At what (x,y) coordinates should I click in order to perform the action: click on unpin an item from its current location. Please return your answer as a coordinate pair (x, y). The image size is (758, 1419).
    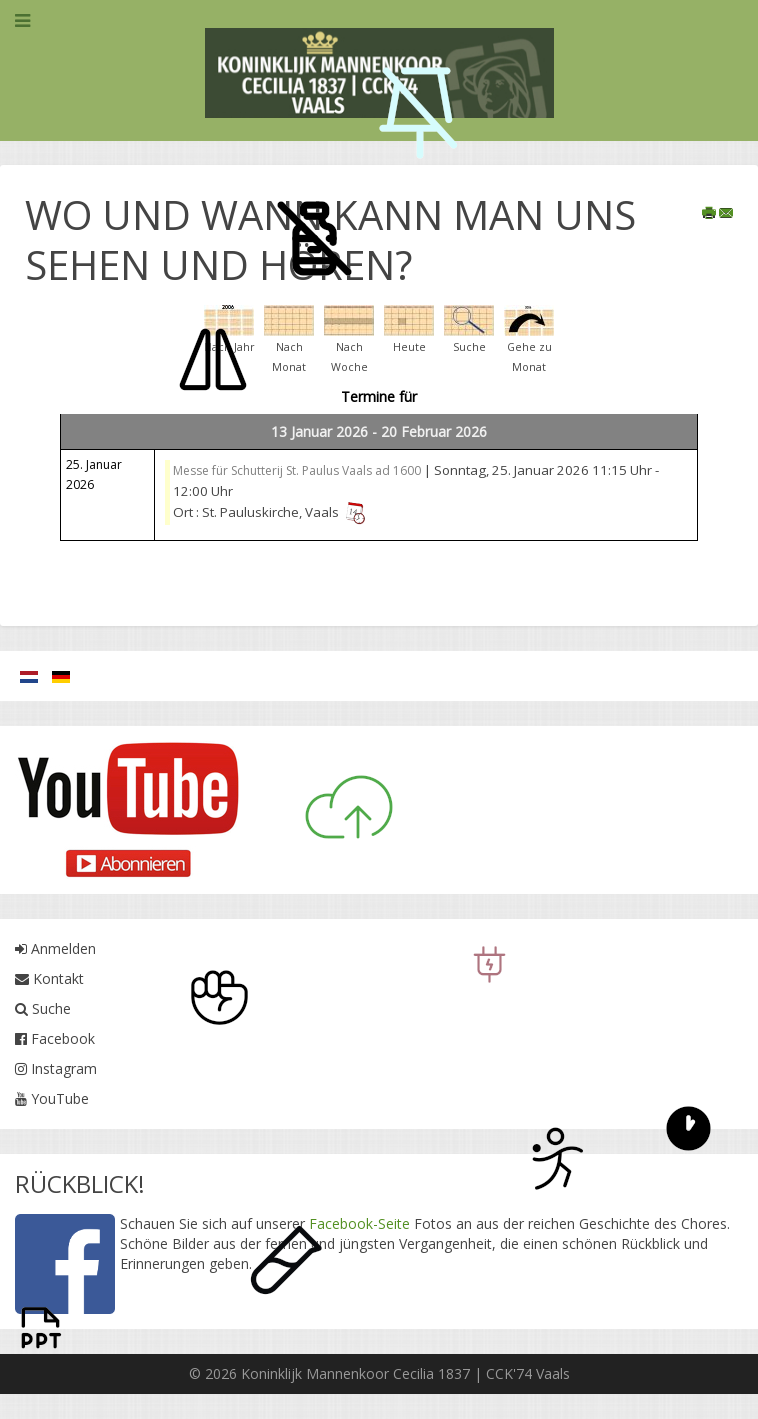
    Looking at the image, I should click on (420, 108).